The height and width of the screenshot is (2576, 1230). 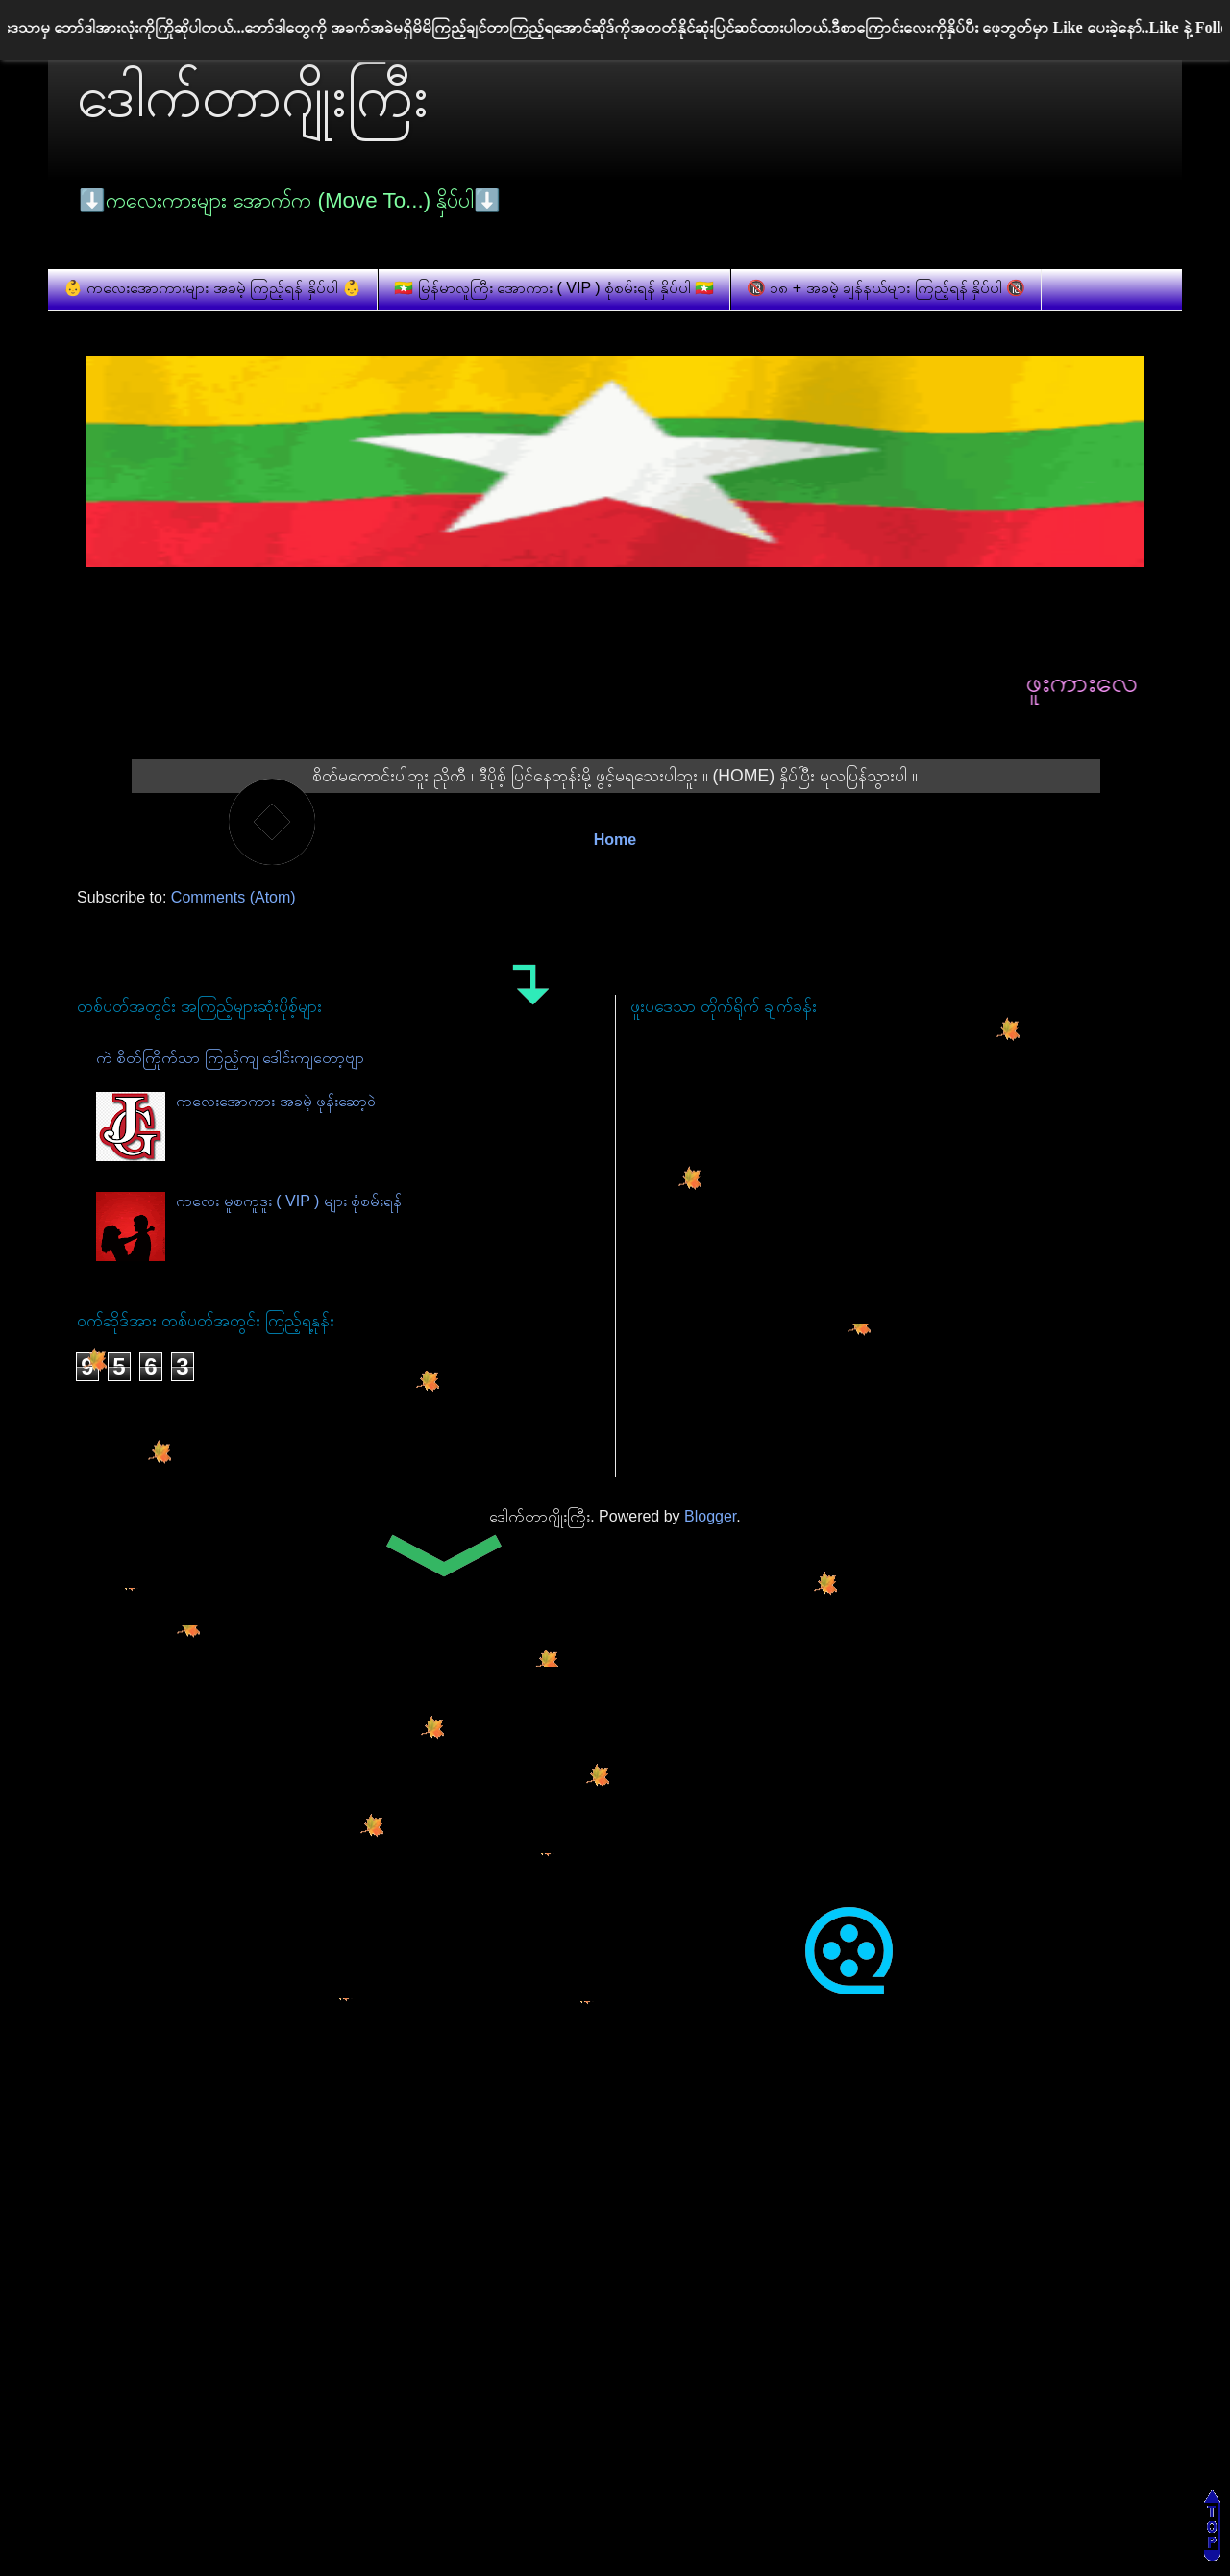 What do you see at coordinates (444, 1553) in the screenshot?
I see `expand content or reveal more options` at bounding box center [444, 1553].